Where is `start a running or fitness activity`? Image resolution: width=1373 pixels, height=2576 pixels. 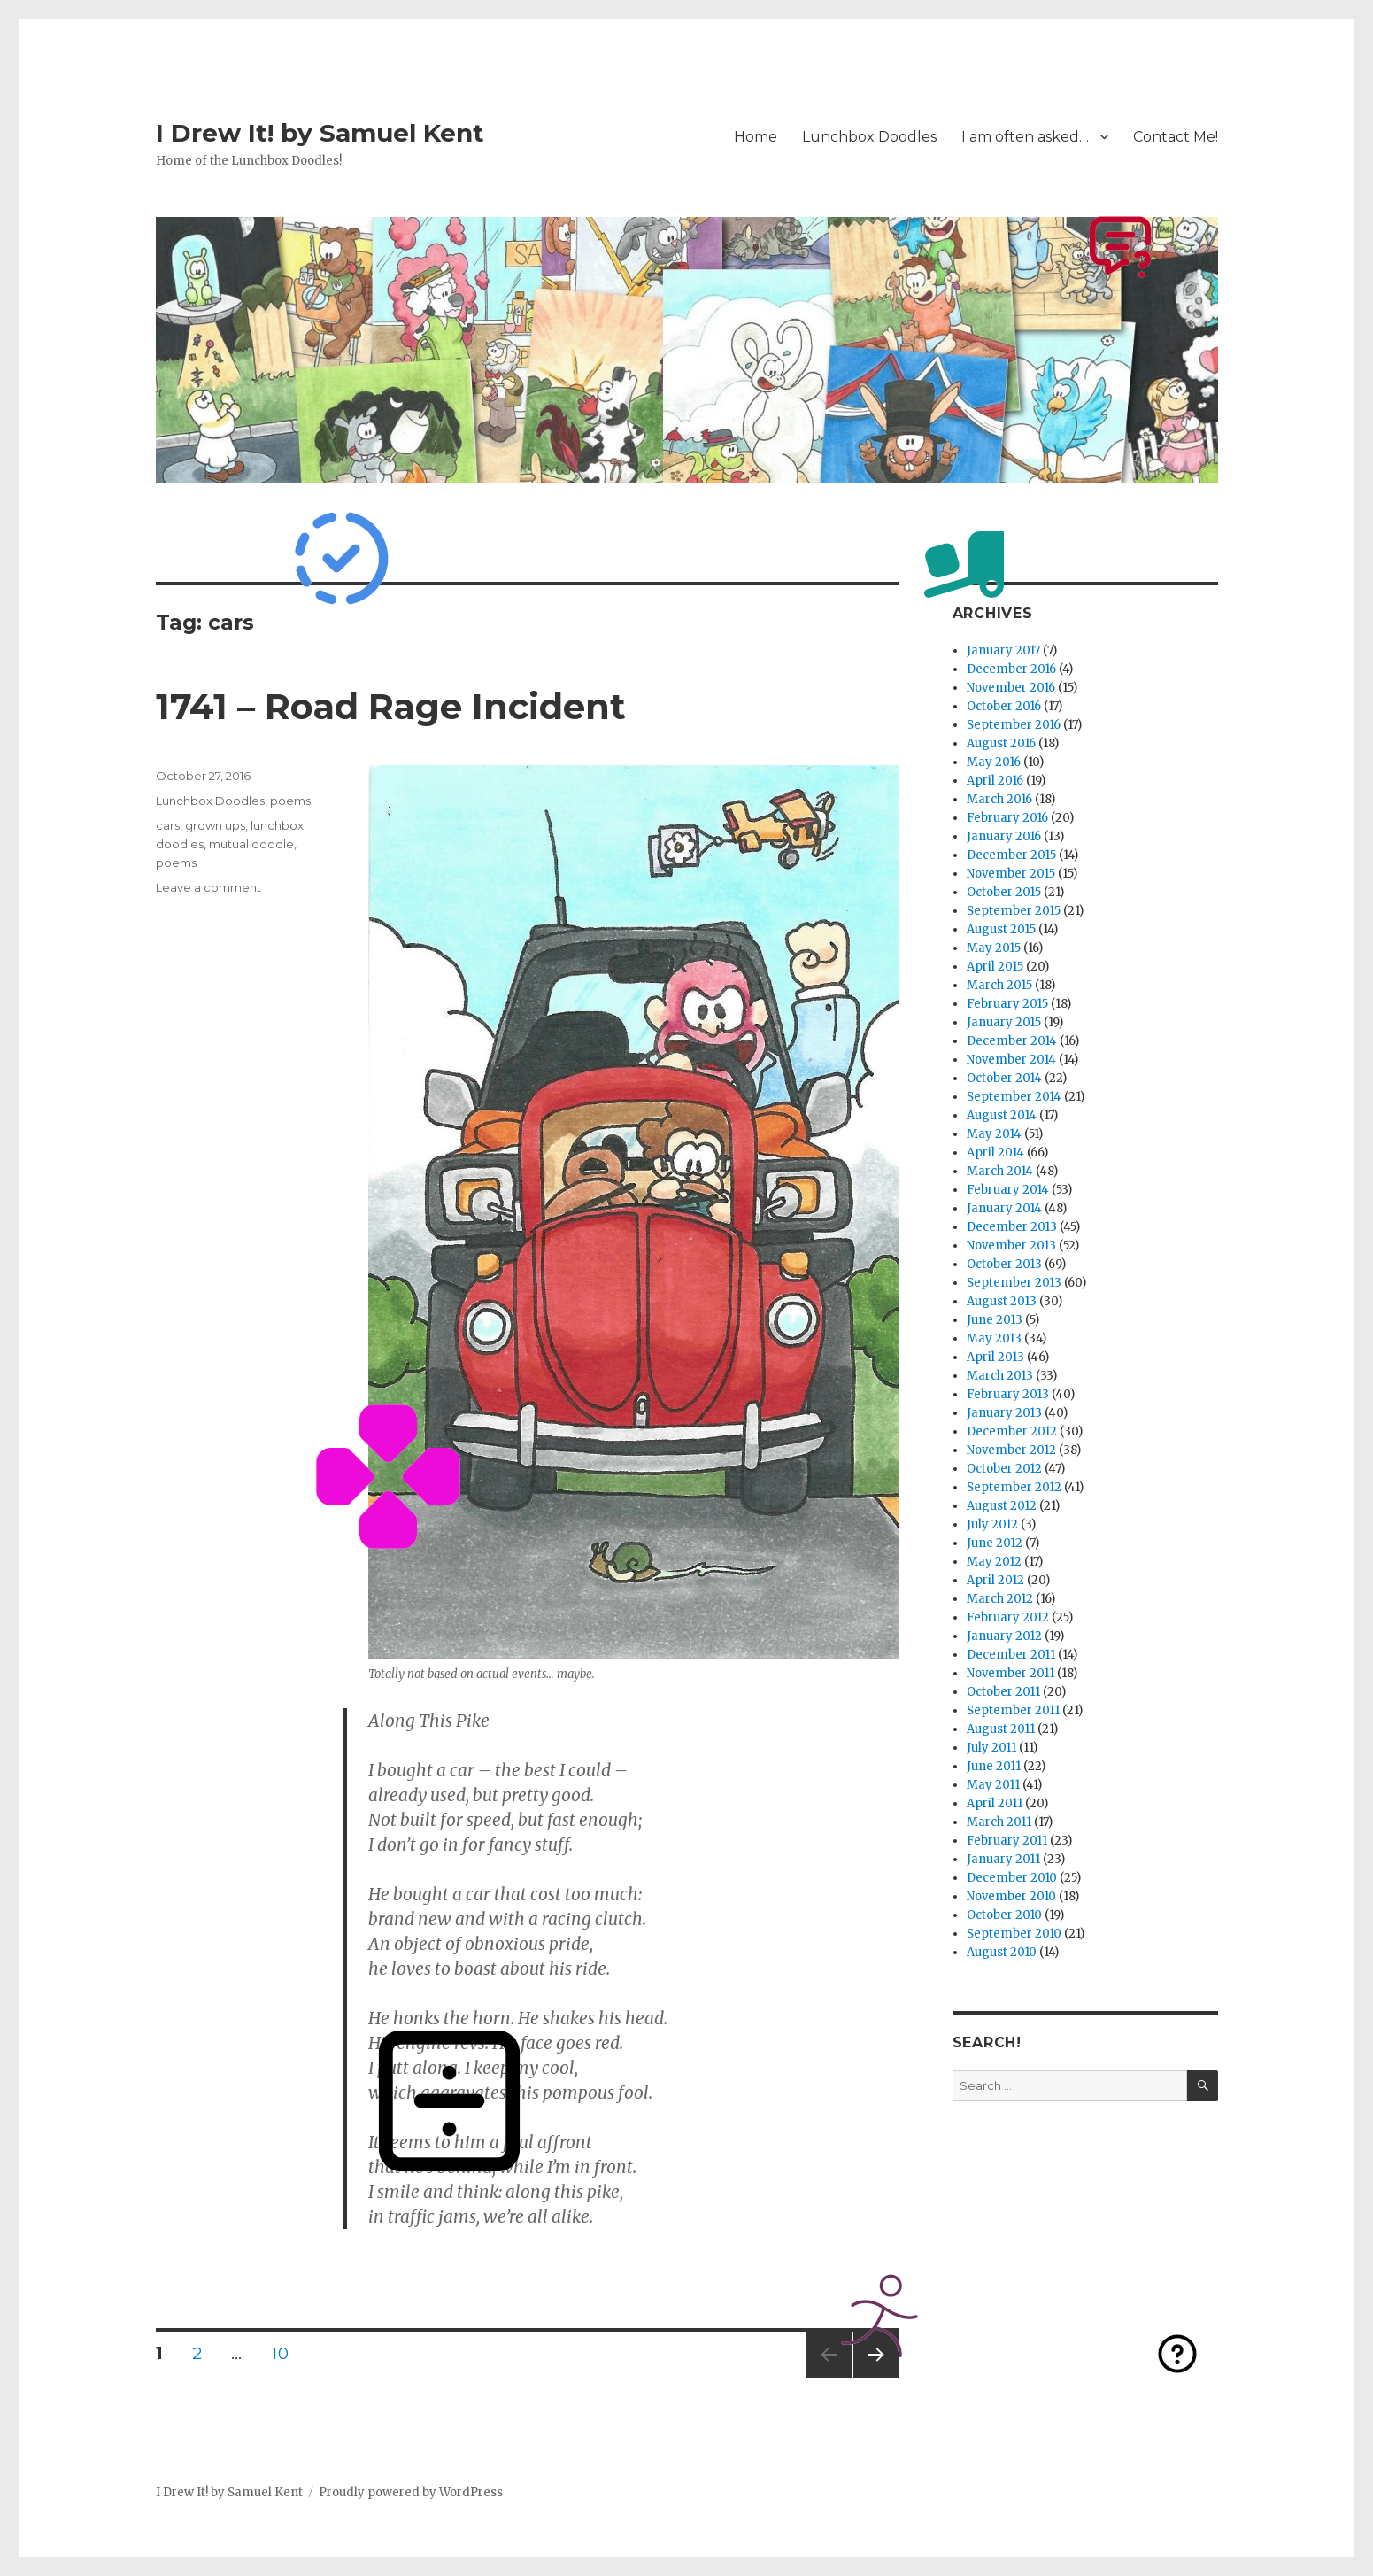
start a running or fitness activity is located at coordinates (881, 2314).